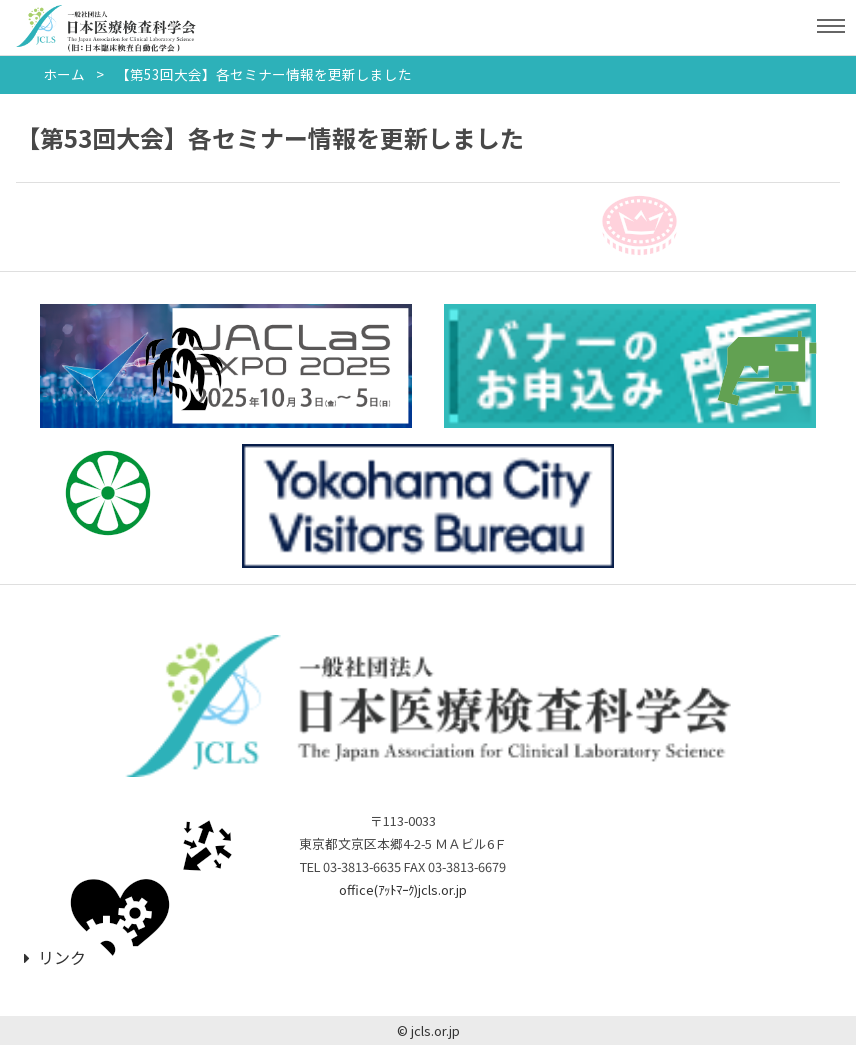  What do you see at coordinates (120, 923) in the screenshot?
I see `explore hidden romance or secret admirer features` at bounding box center [120, 923].